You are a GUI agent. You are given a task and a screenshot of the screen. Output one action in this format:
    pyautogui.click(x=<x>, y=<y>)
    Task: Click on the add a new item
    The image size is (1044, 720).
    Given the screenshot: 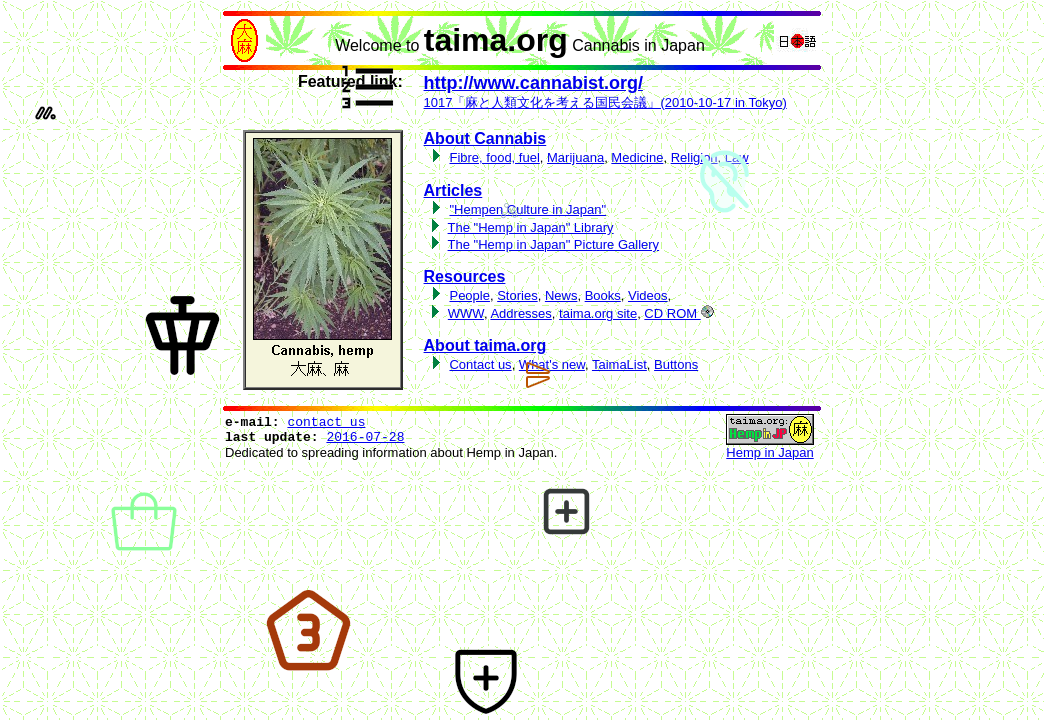 What is the action you would take?
    pyautogui.click(x=566, y=511)
    